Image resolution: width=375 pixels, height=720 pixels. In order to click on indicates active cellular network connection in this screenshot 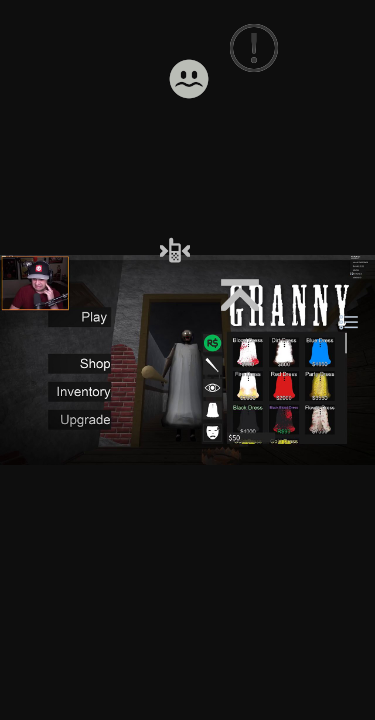, I will do `click(175, 251)`.